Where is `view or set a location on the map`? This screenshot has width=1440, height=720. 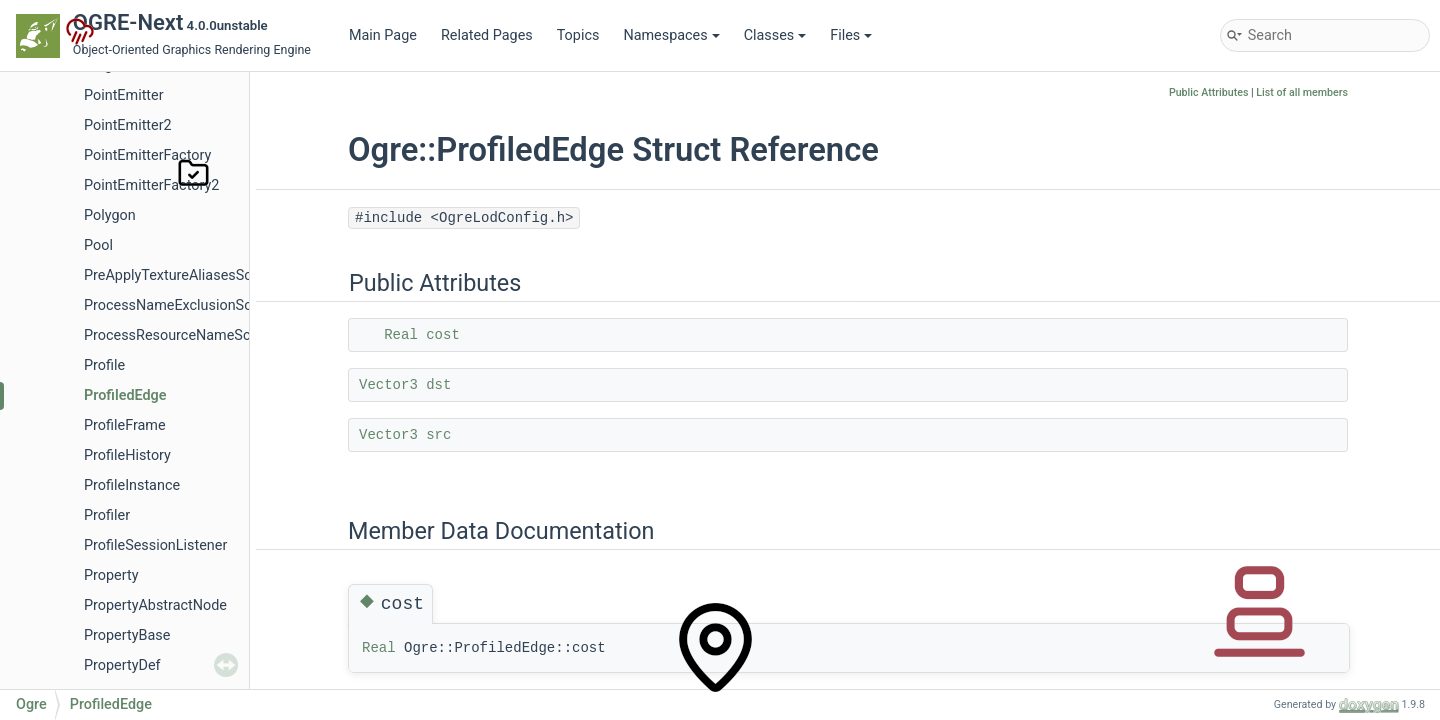 view or set a location on the map is located at coordinates (715, 647).